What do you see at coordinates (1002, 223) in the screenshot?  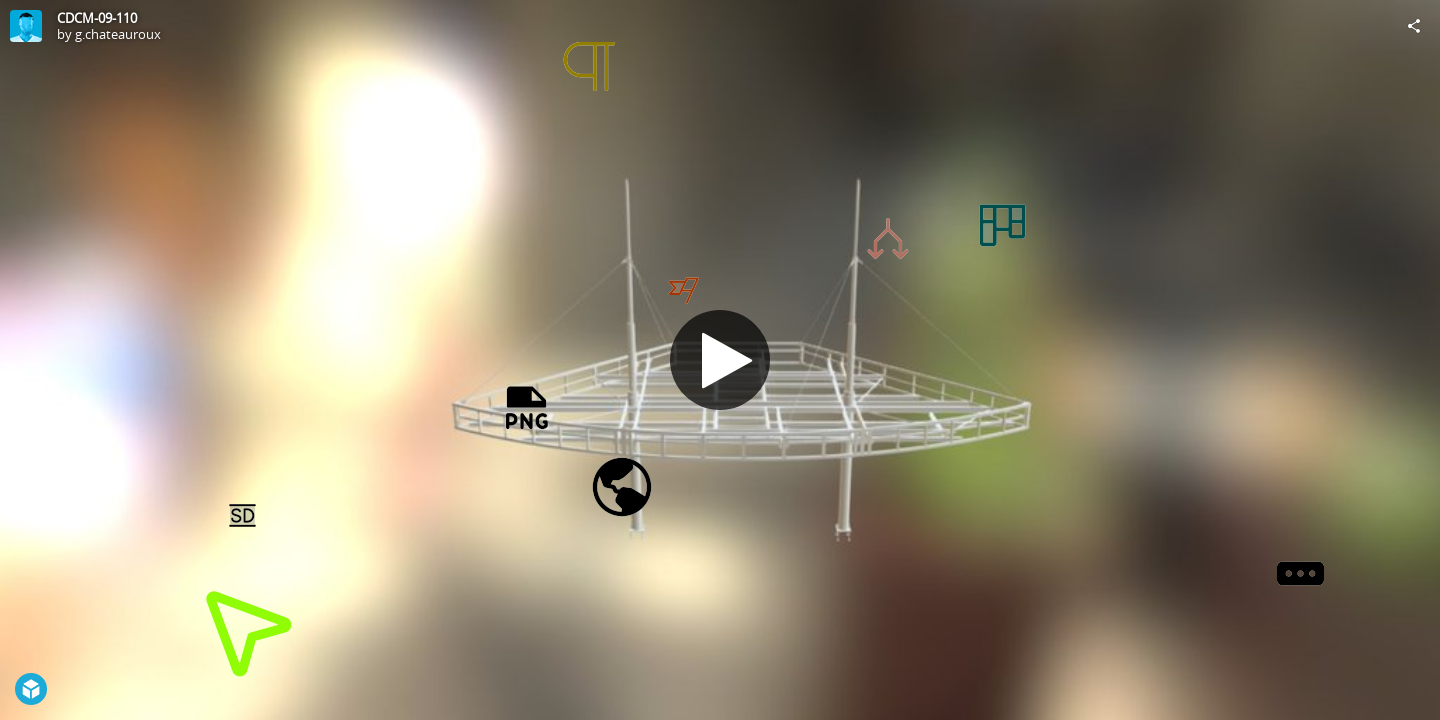 I see `view kanban board` at bounding box center [1002, 223].